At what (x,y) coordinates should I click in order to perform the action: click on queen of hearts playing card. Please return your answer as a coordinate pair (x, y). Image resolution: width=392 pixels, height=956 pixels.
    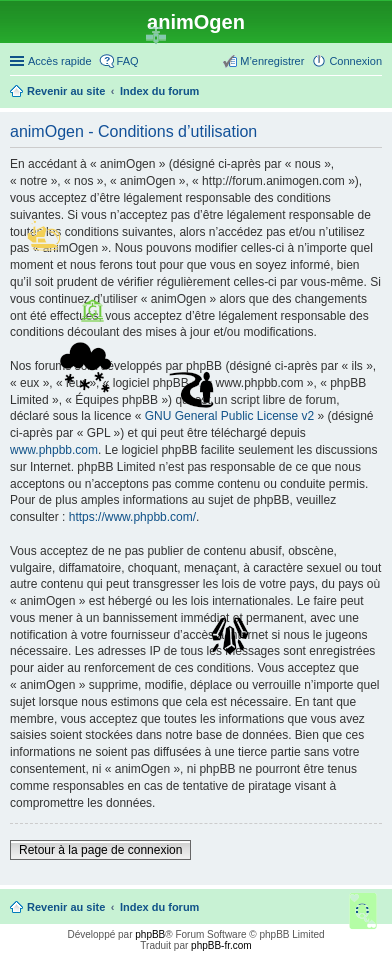
    Looking at the image, I should click on (363, 911).